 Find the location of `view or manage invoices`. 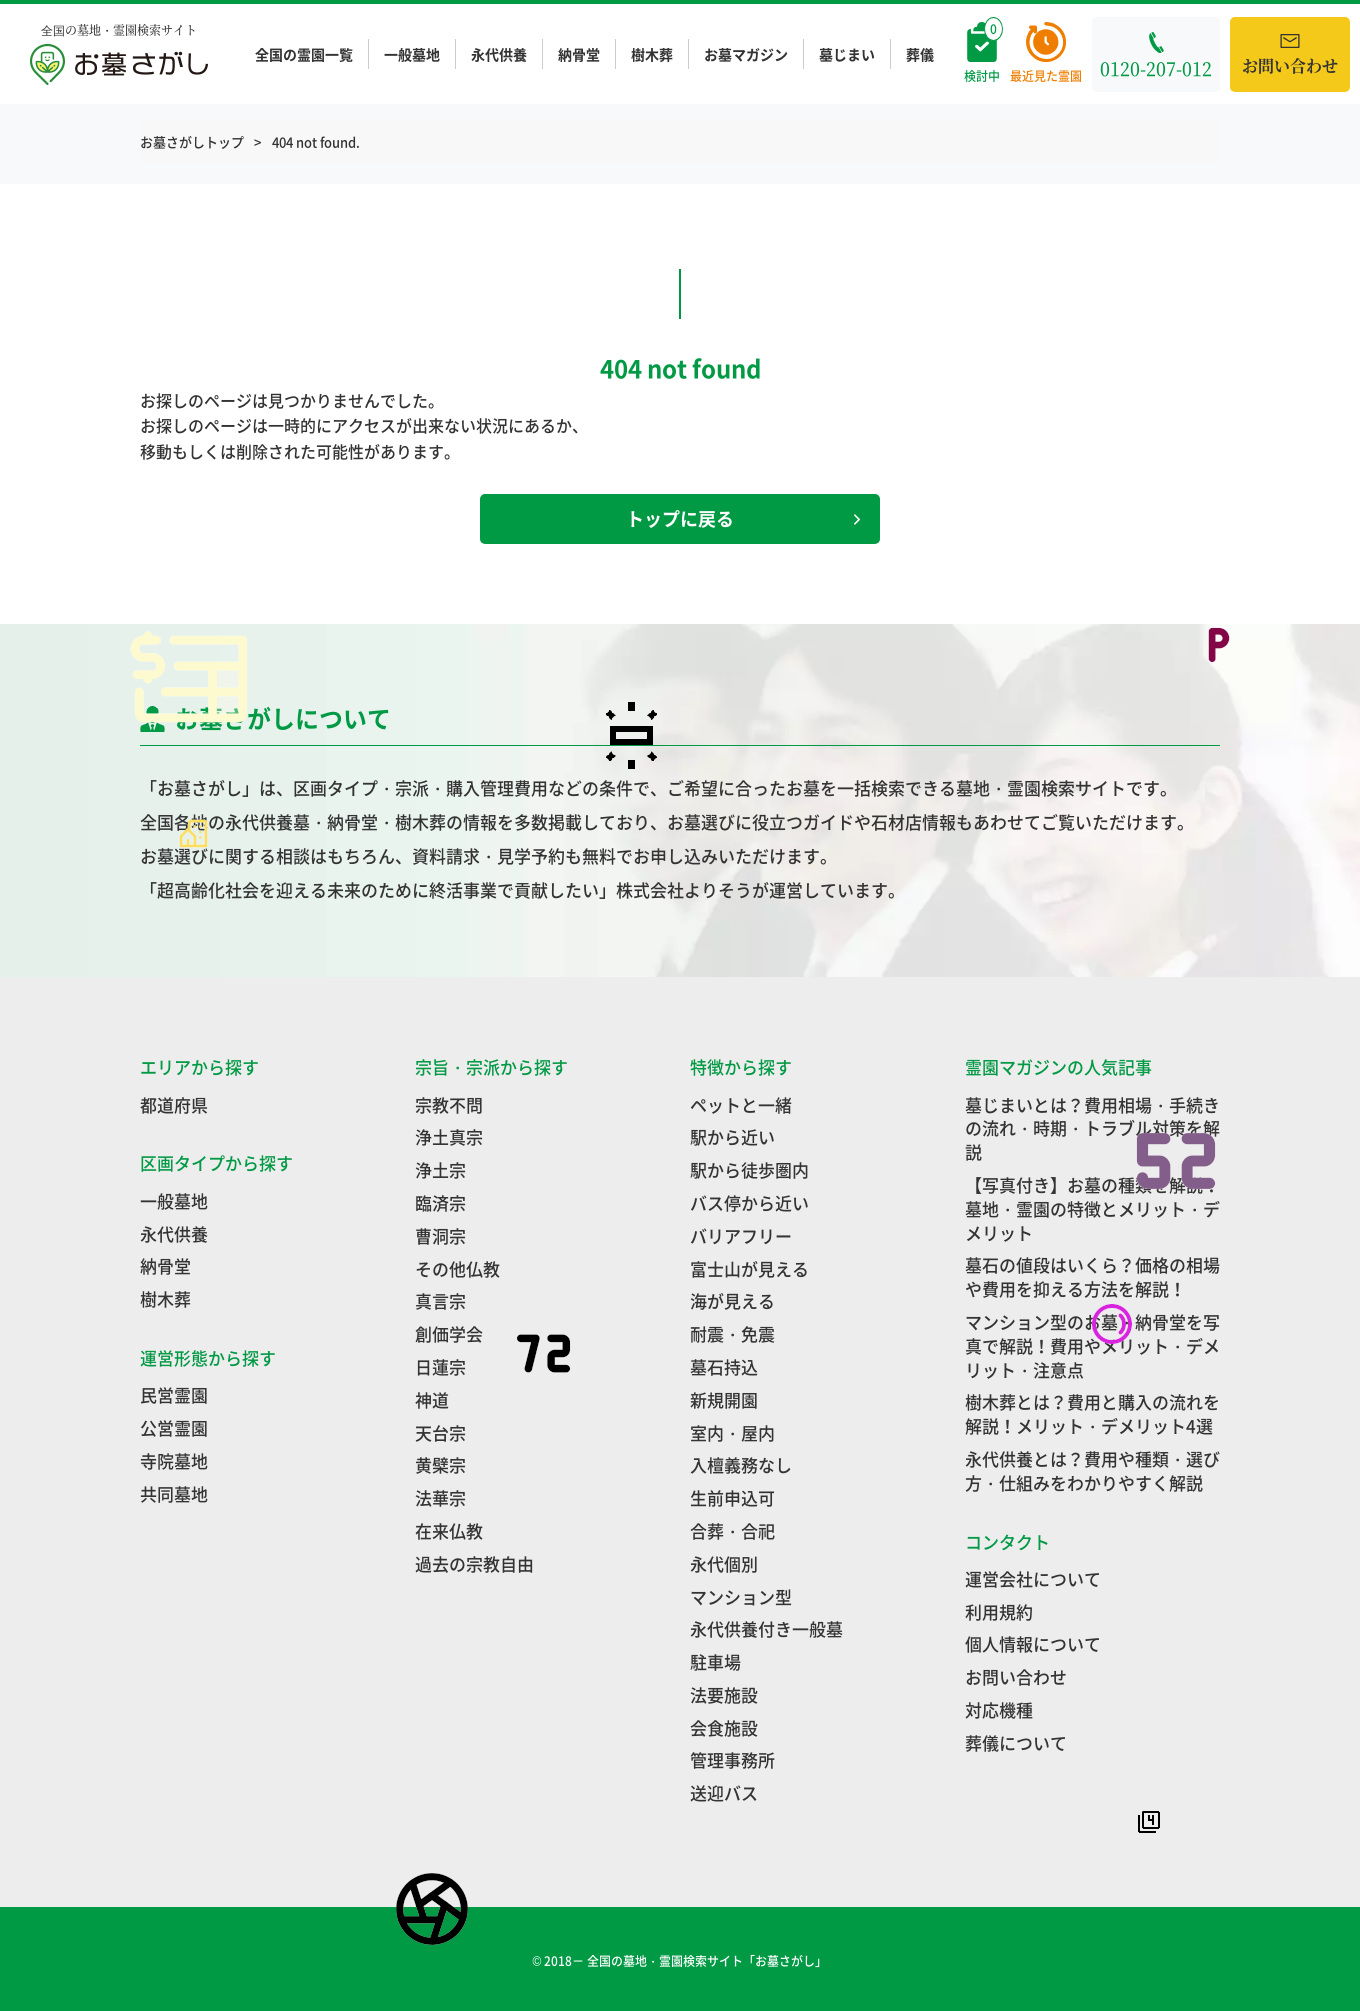

view or manage invoices is located at coordinates (191, 679).